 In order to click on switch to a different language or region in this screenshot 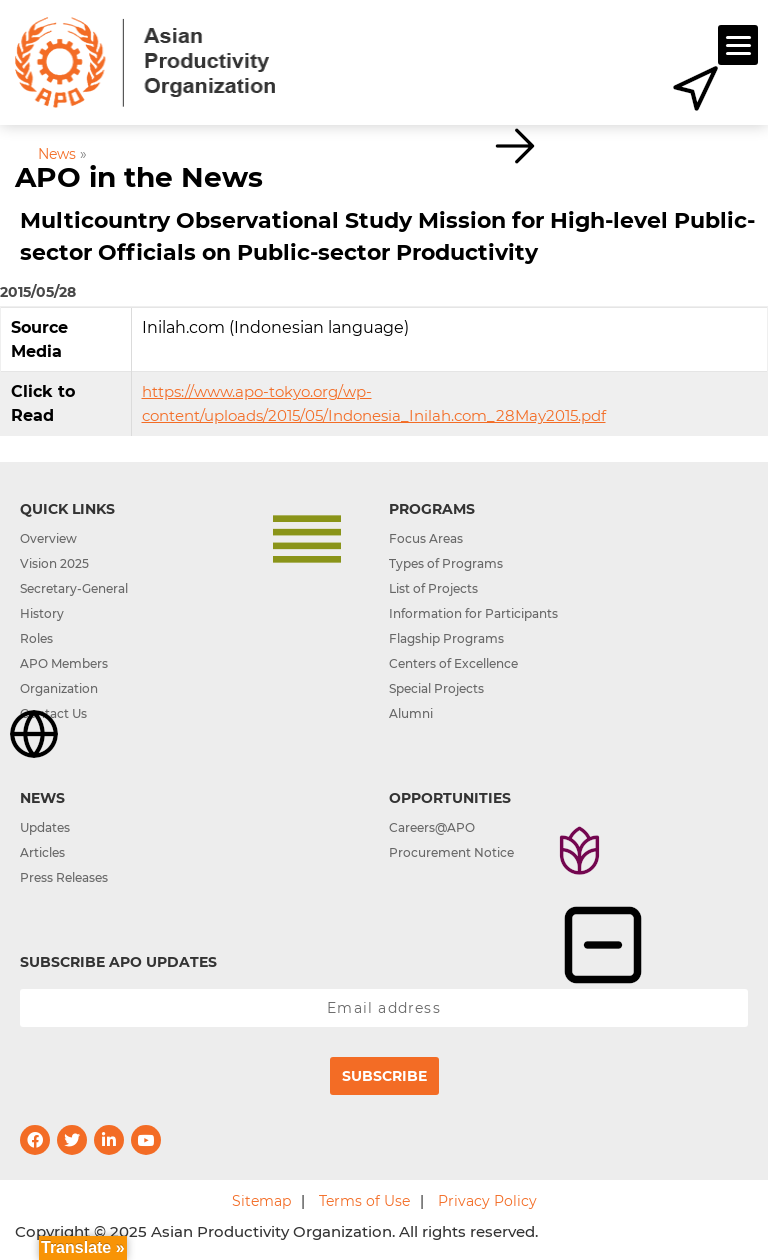, I will do `click(34, 734)`.